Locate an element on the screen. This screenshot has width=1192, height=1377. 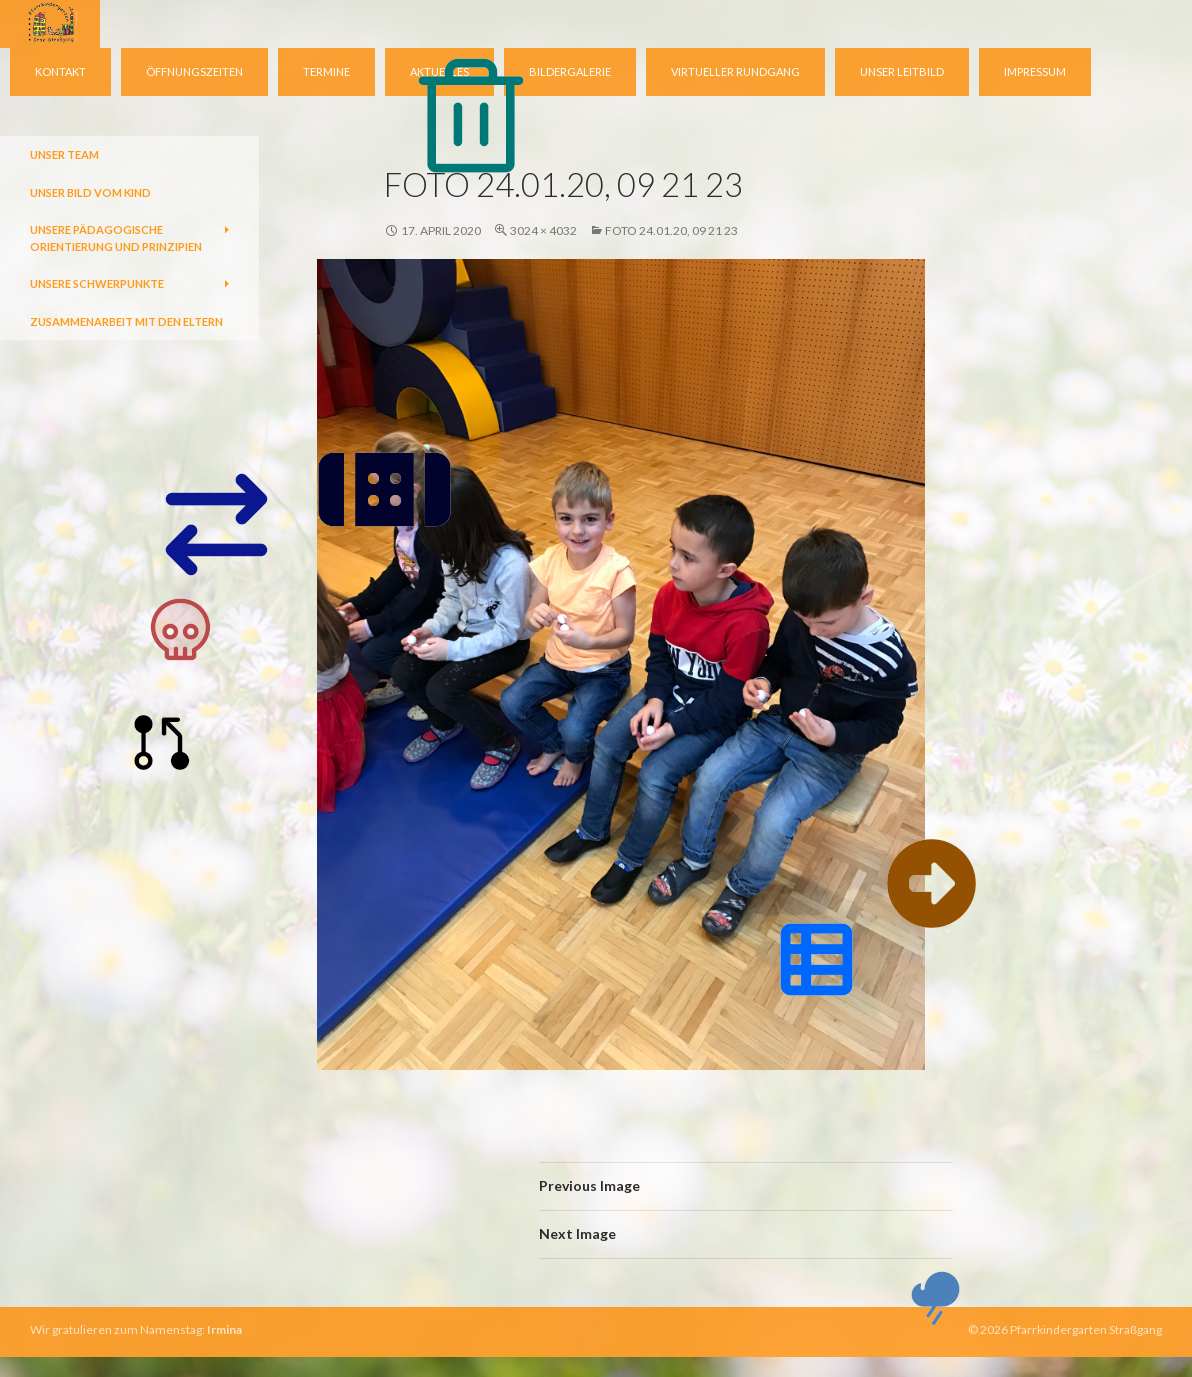
go to next item or step is located at coordinates (931, 883).